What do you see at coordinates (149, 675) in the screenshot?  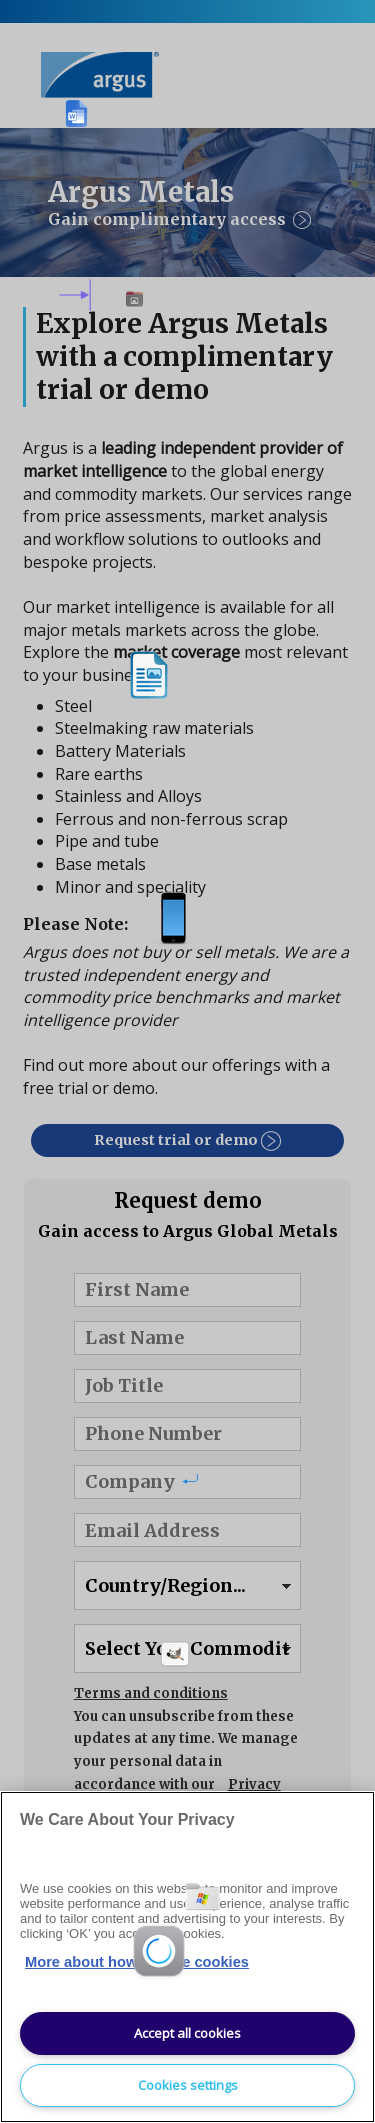 I see `open a libreoffice writer document` at bounding box center [149, 675].